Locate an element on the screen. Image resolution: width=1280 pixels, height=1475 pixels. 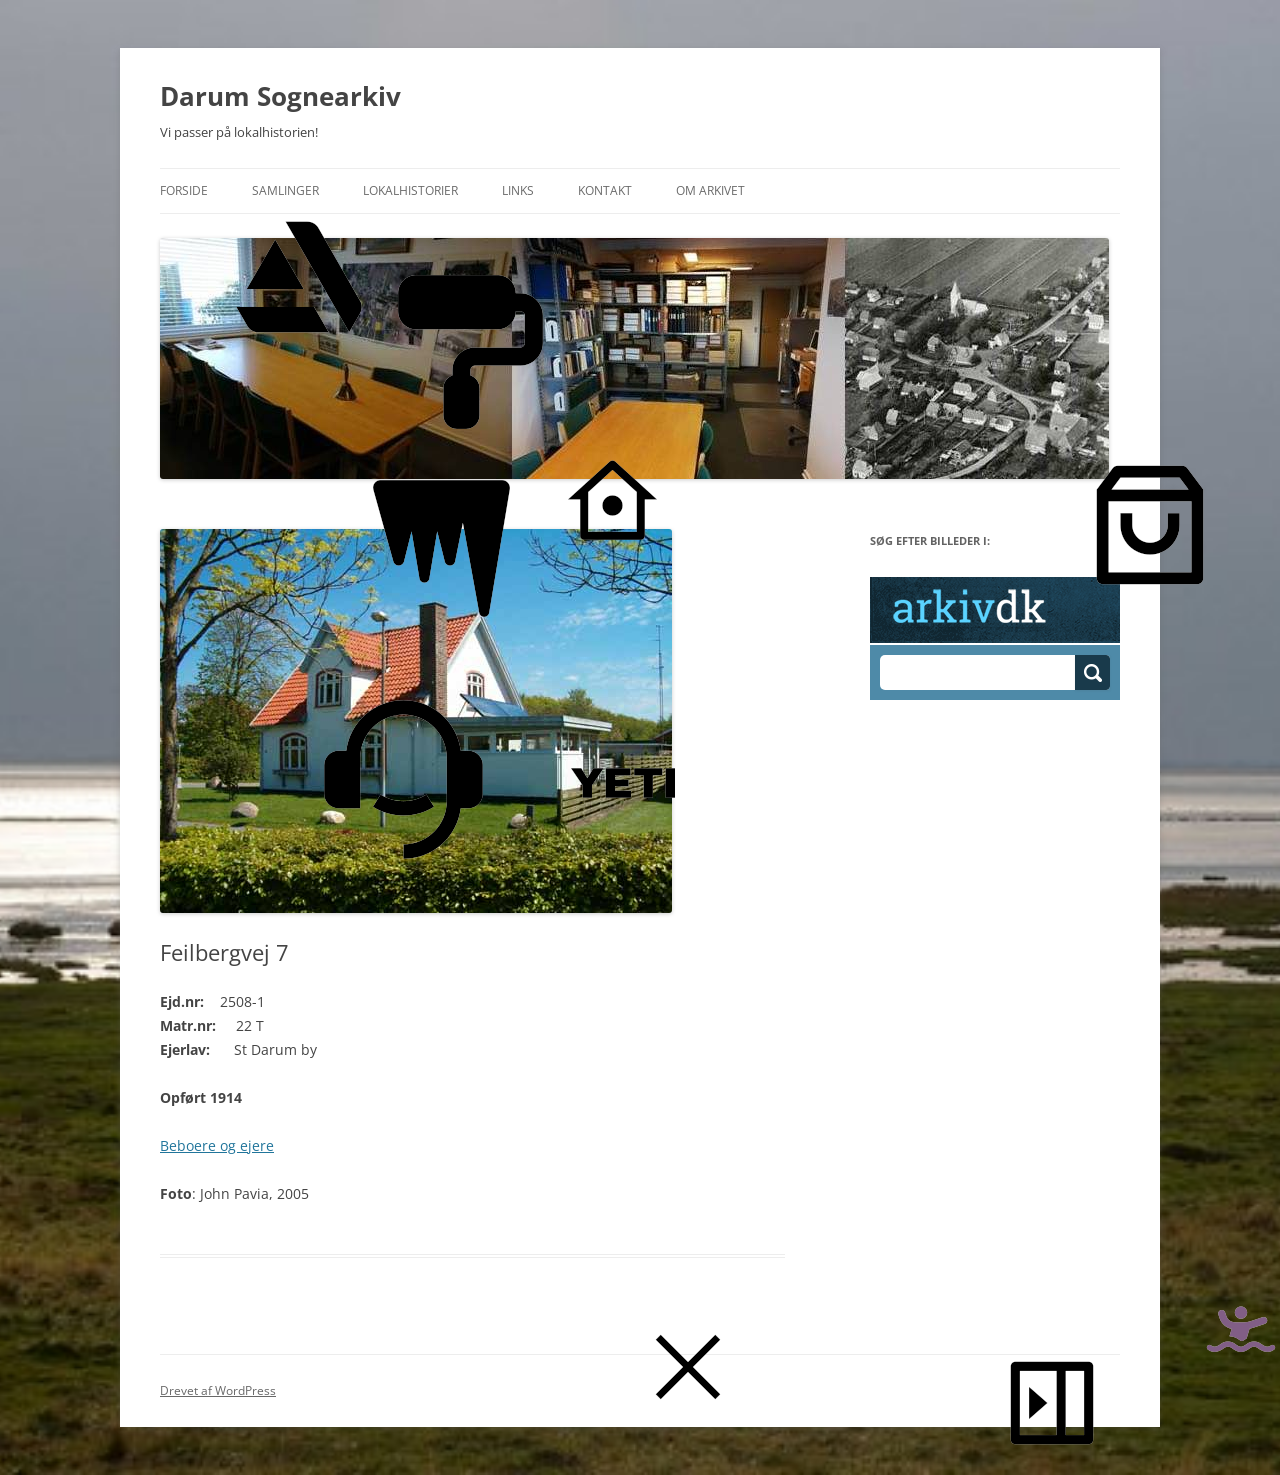
YETI brand logo is located at coordinates (623, 783).